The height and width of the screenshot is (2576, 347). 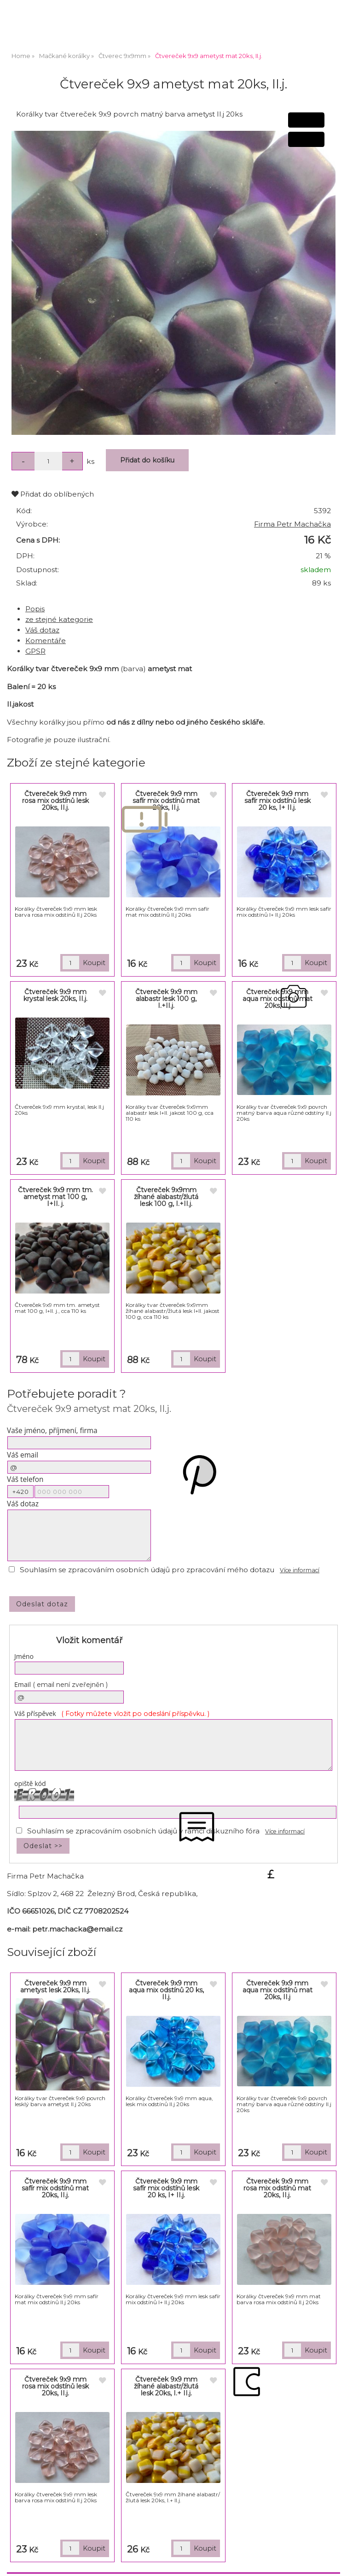 What do you see at coordinates (198, 1475) in the screenshot?
I see `open Pinterest app` at bounding box center [198, 1475].